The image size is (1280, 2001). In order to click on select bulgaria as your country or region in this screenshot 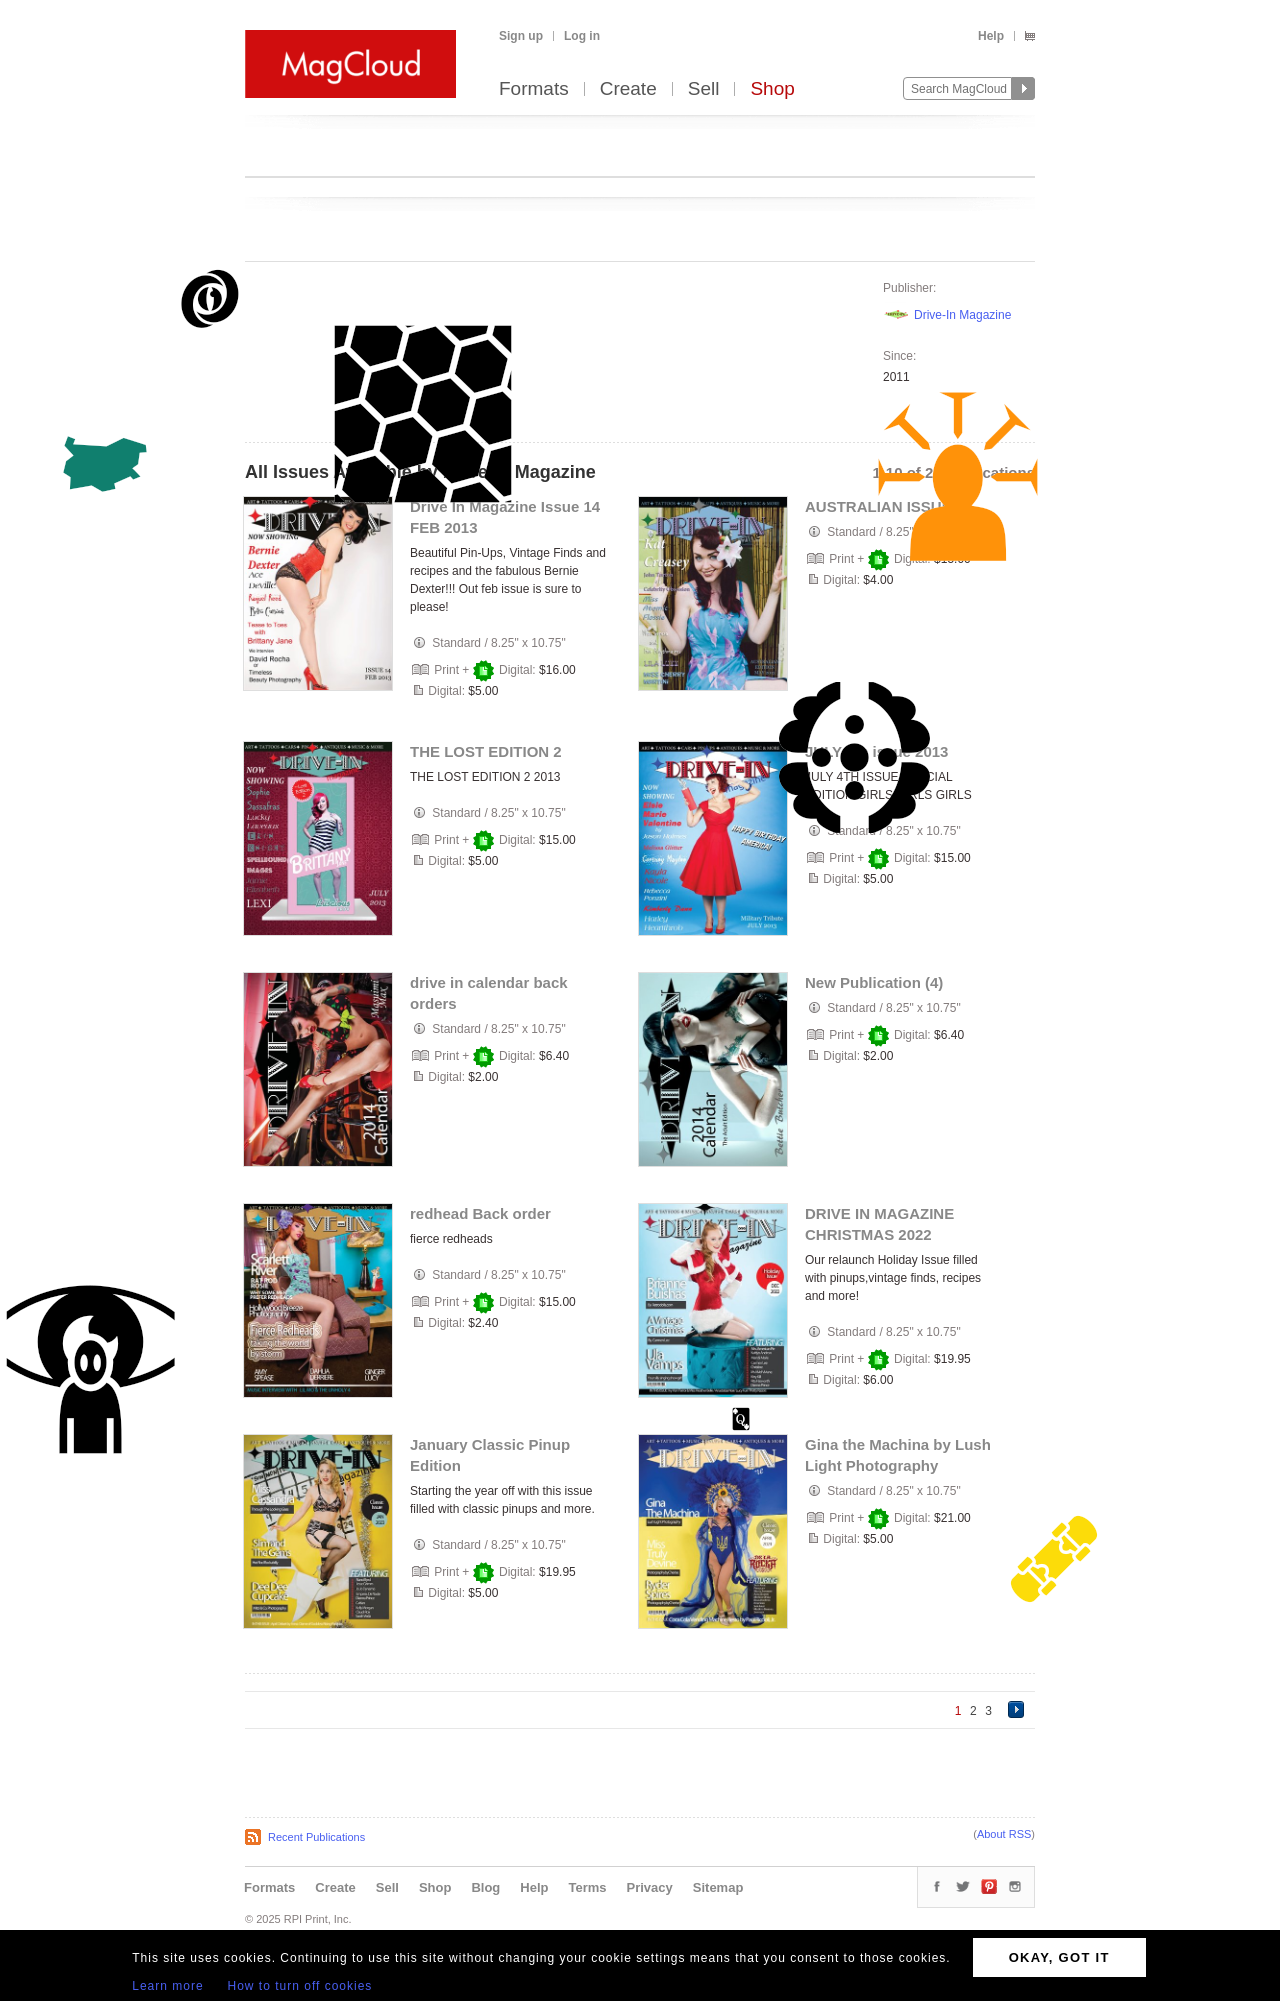, I will do `click(105, 464)`.